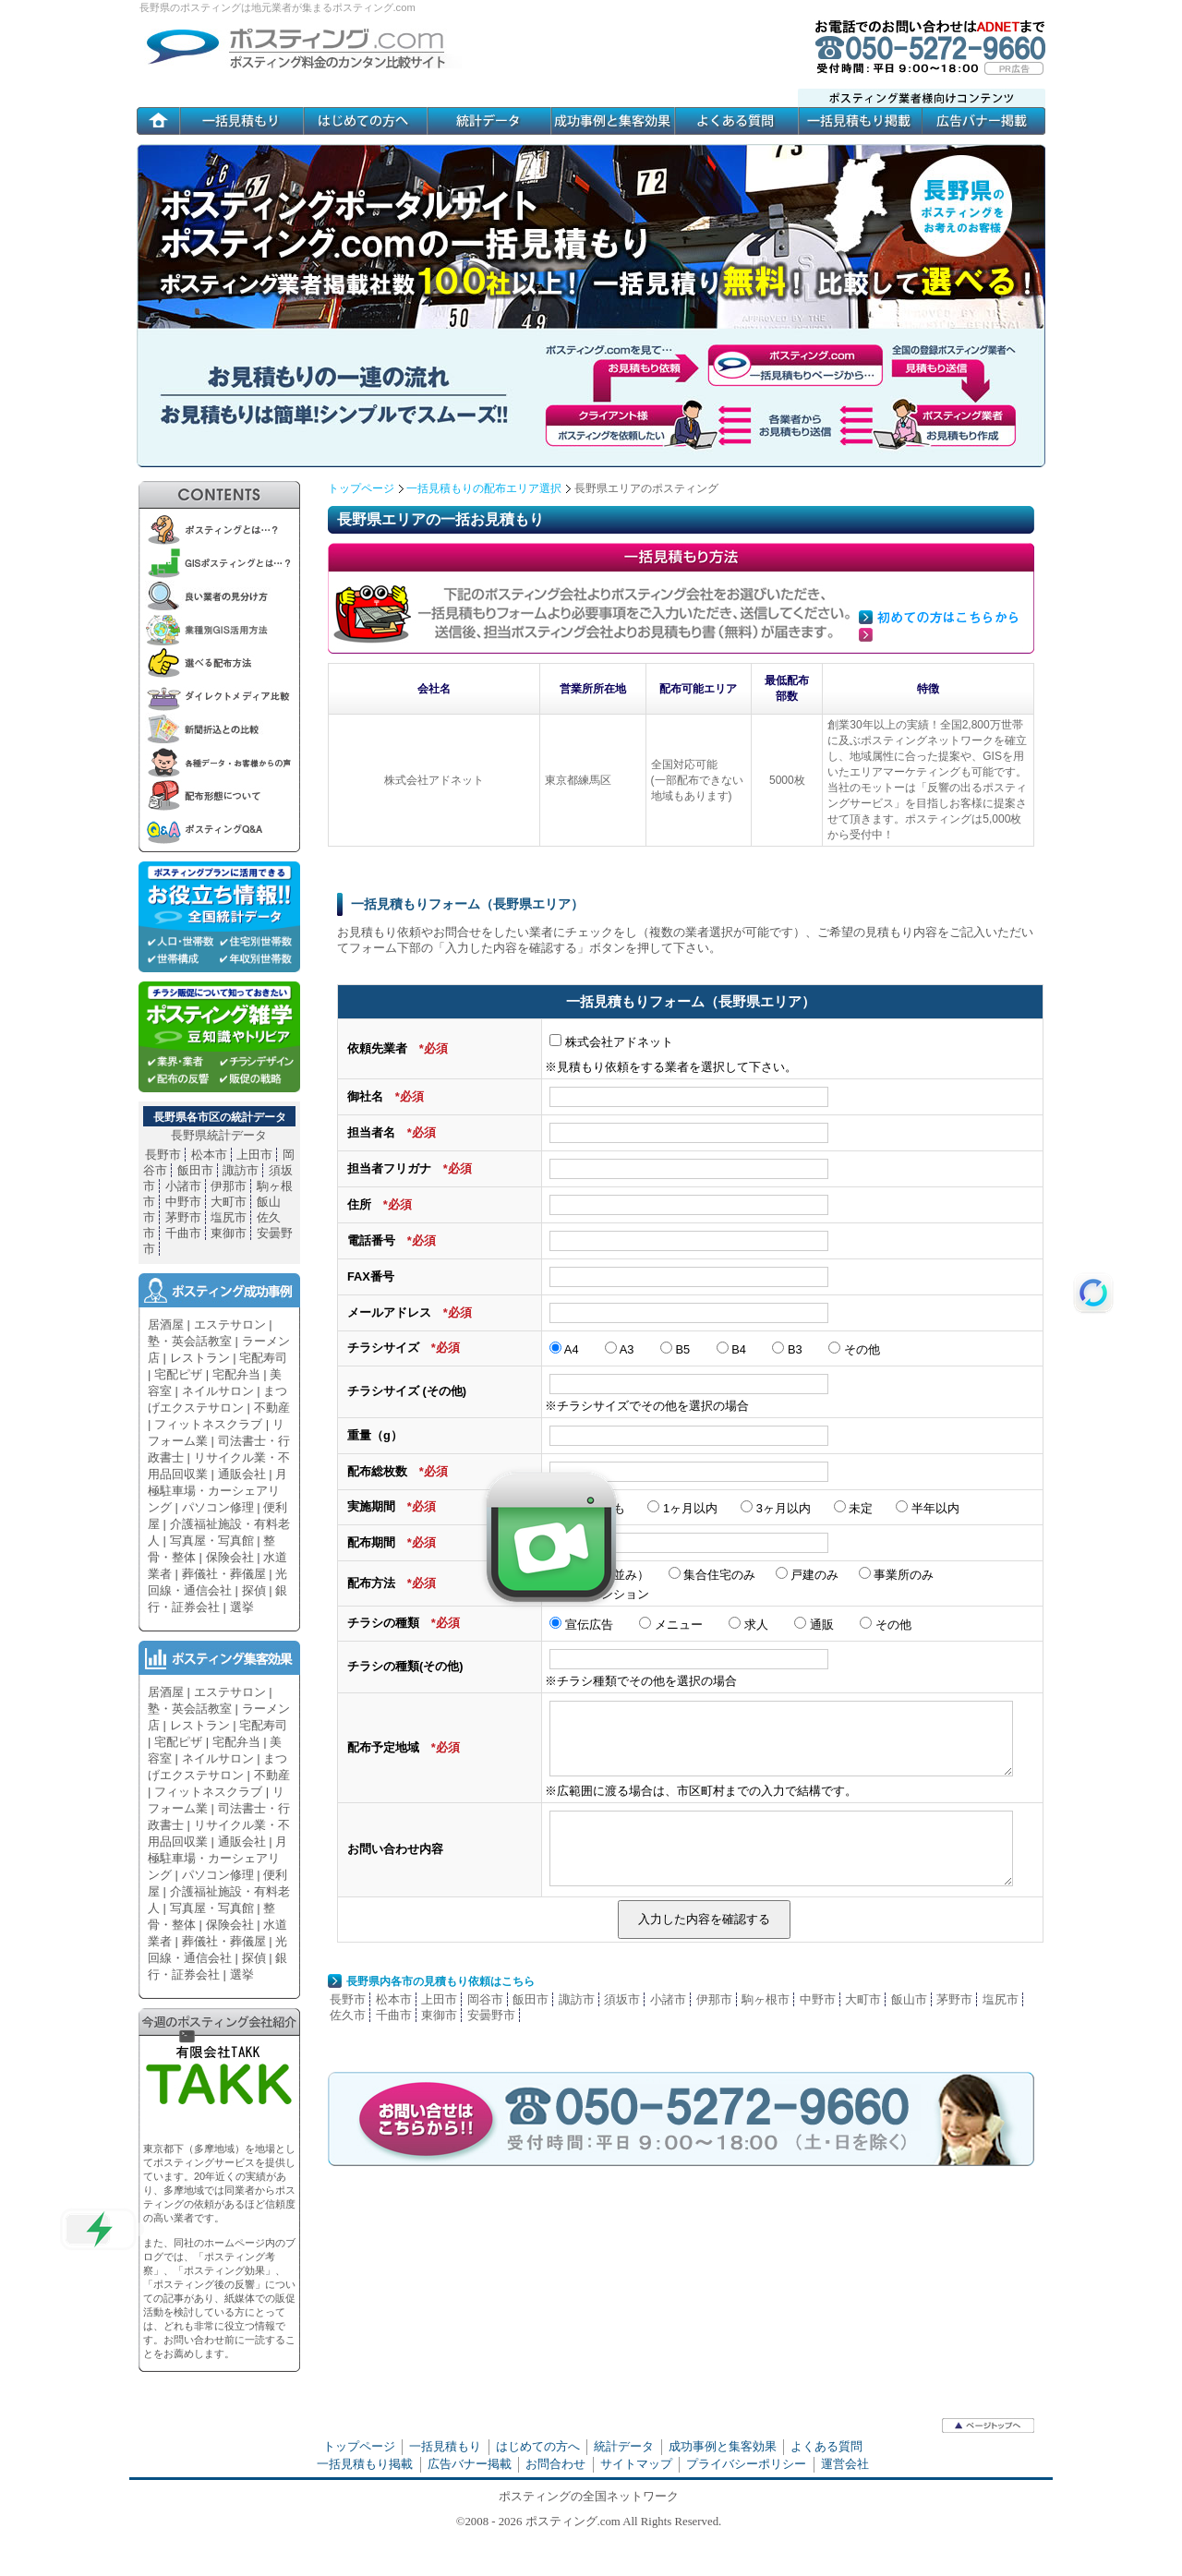 The height and width of the screenshot is (2576, 1182). What do you see at coordinates (551, 1537) in the screenshot?
I see `open green recorder app for screen recording` at bounding box center [551, 1537].